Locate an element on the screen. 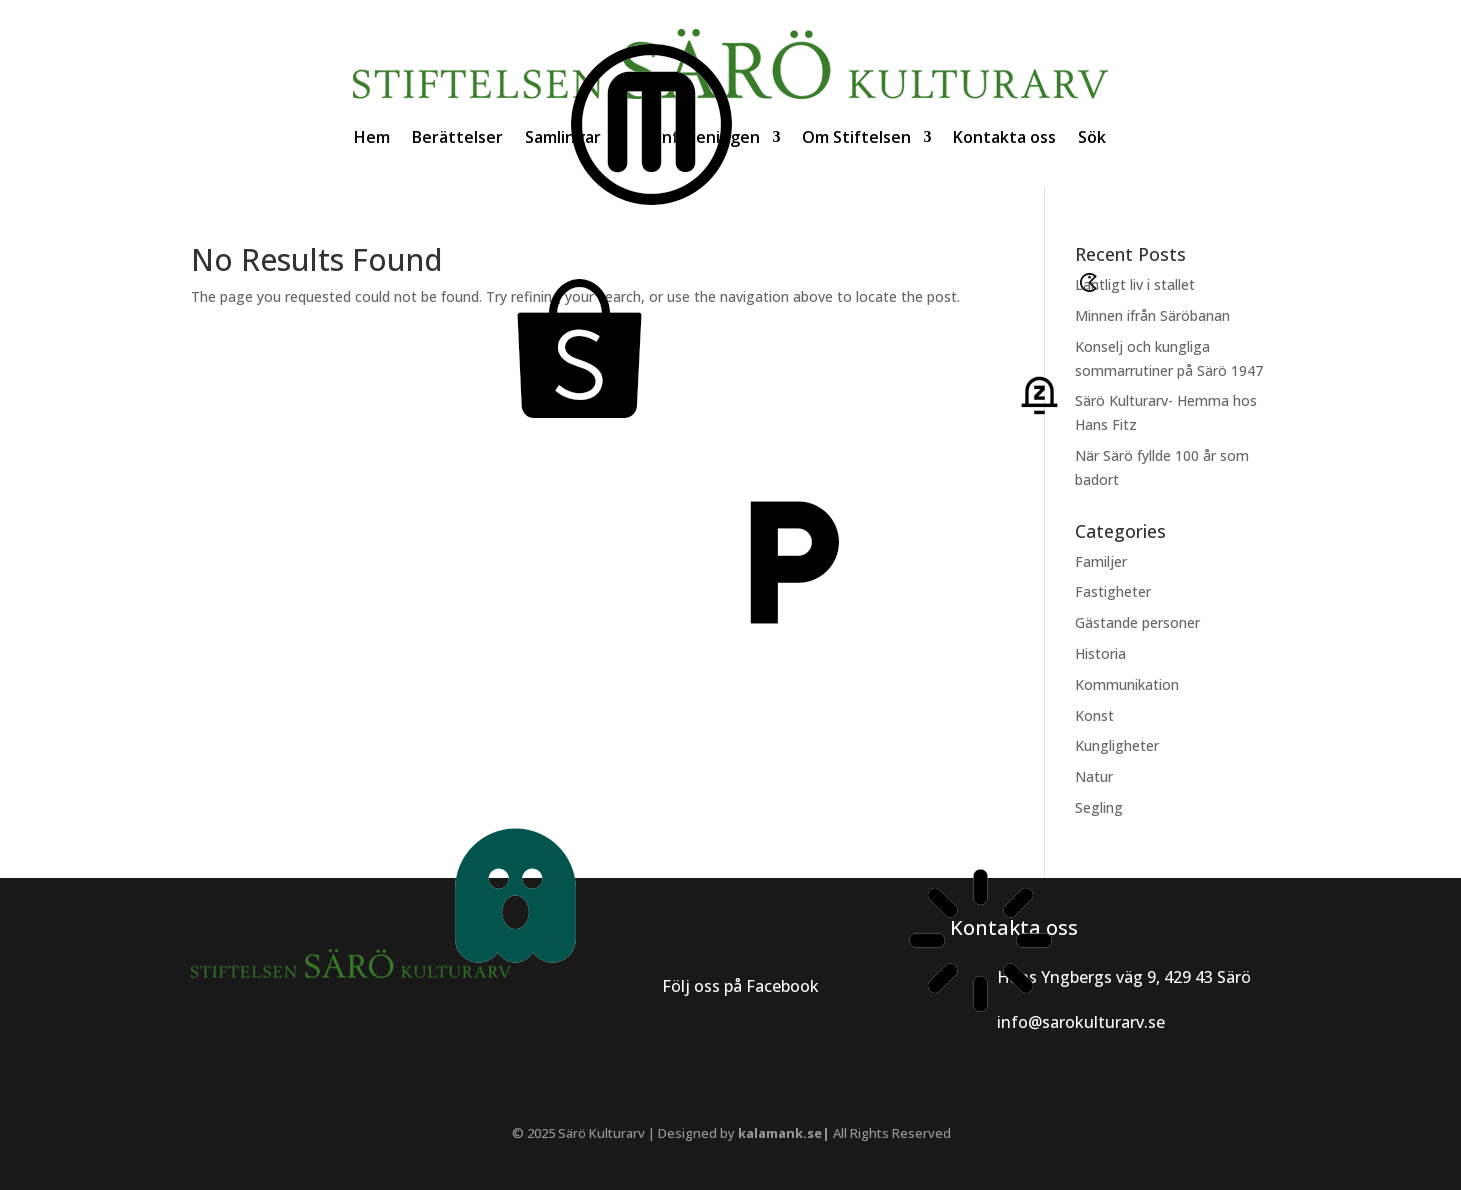  makerbot logo is located at coordinates (651, 124).